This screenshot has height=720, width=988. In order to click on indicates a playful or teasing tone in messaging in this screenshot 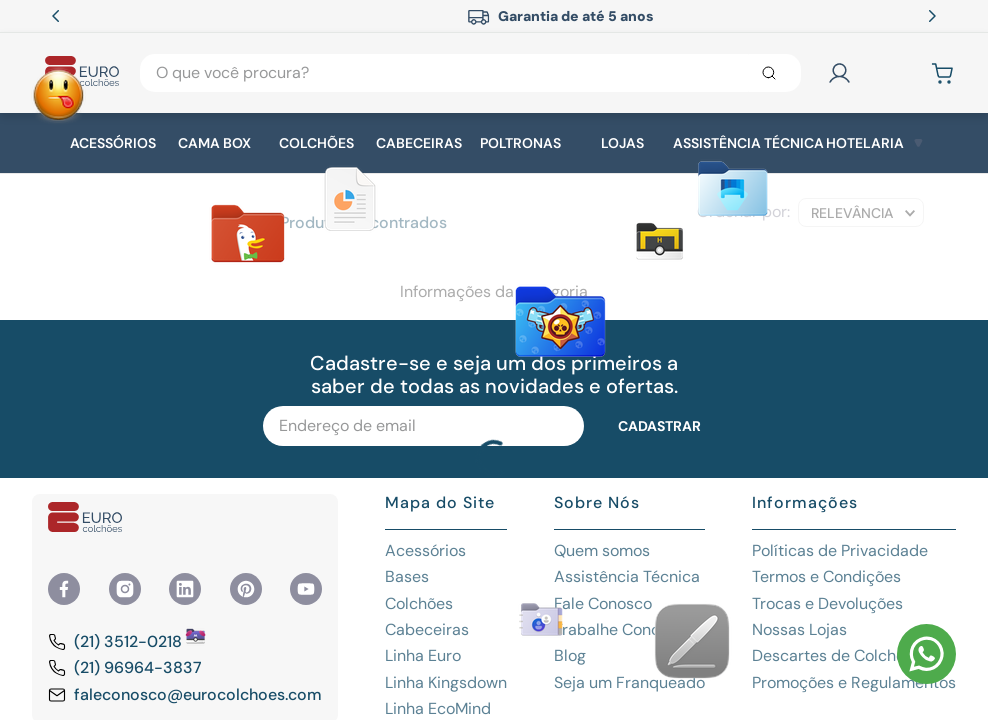, I will do `click(59, 96)`.